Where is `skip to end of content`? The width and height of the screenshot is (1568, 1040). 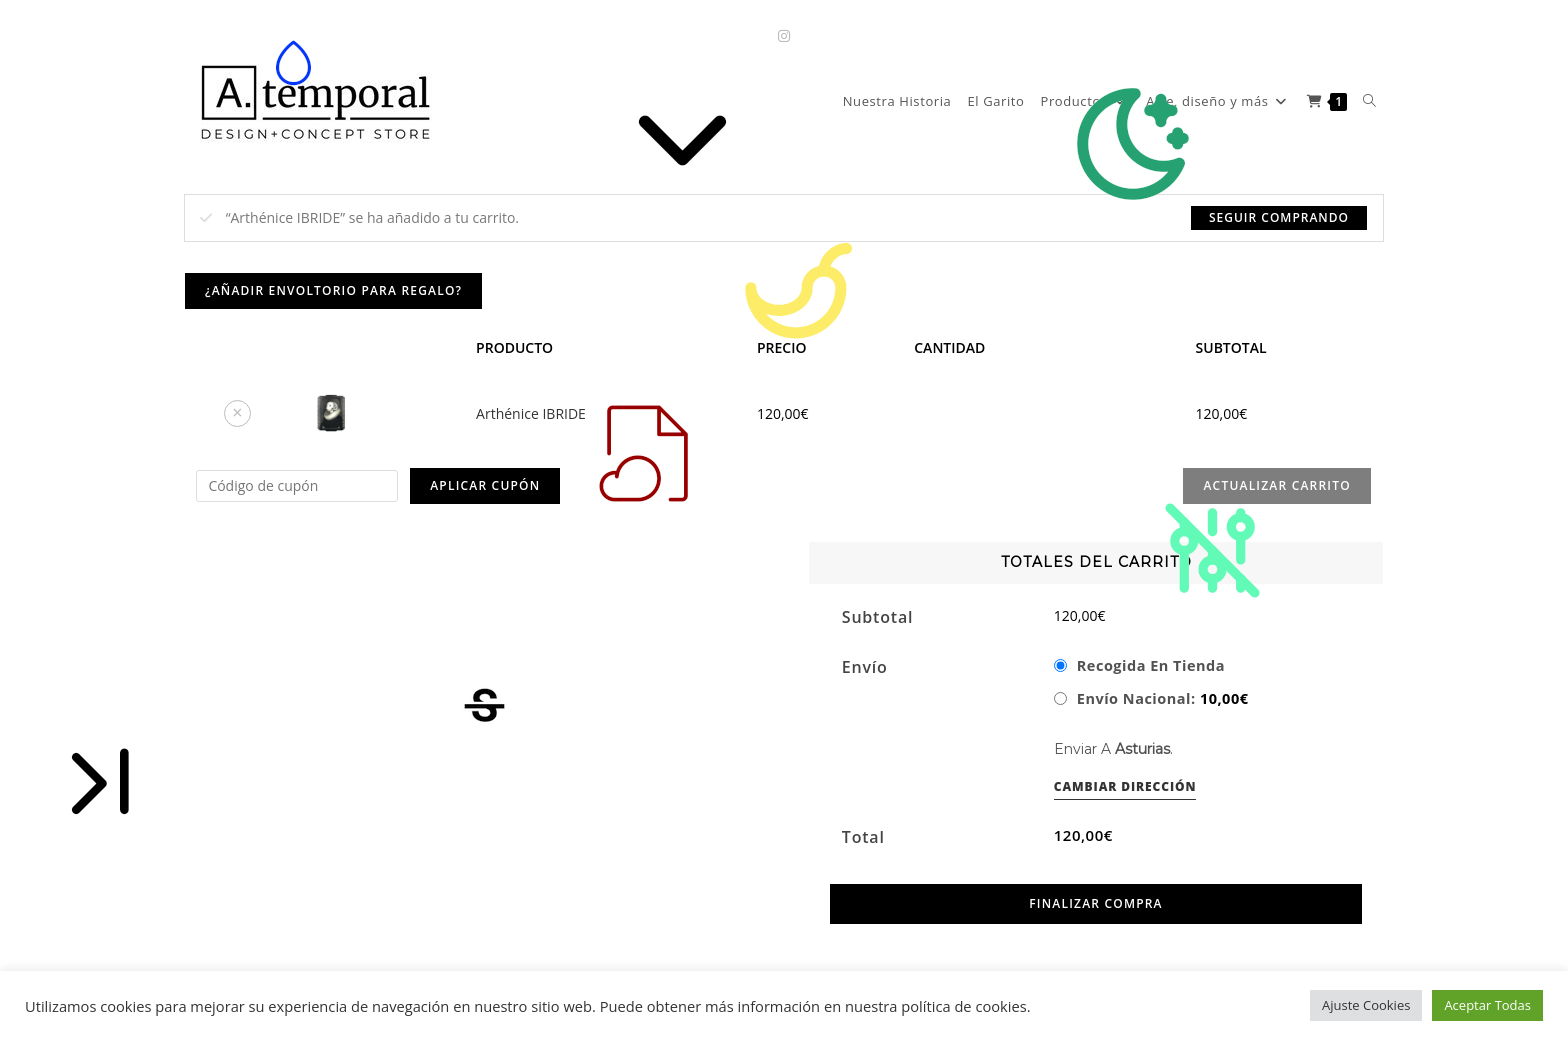 skip to end of content is located at coordinates (102, 783).